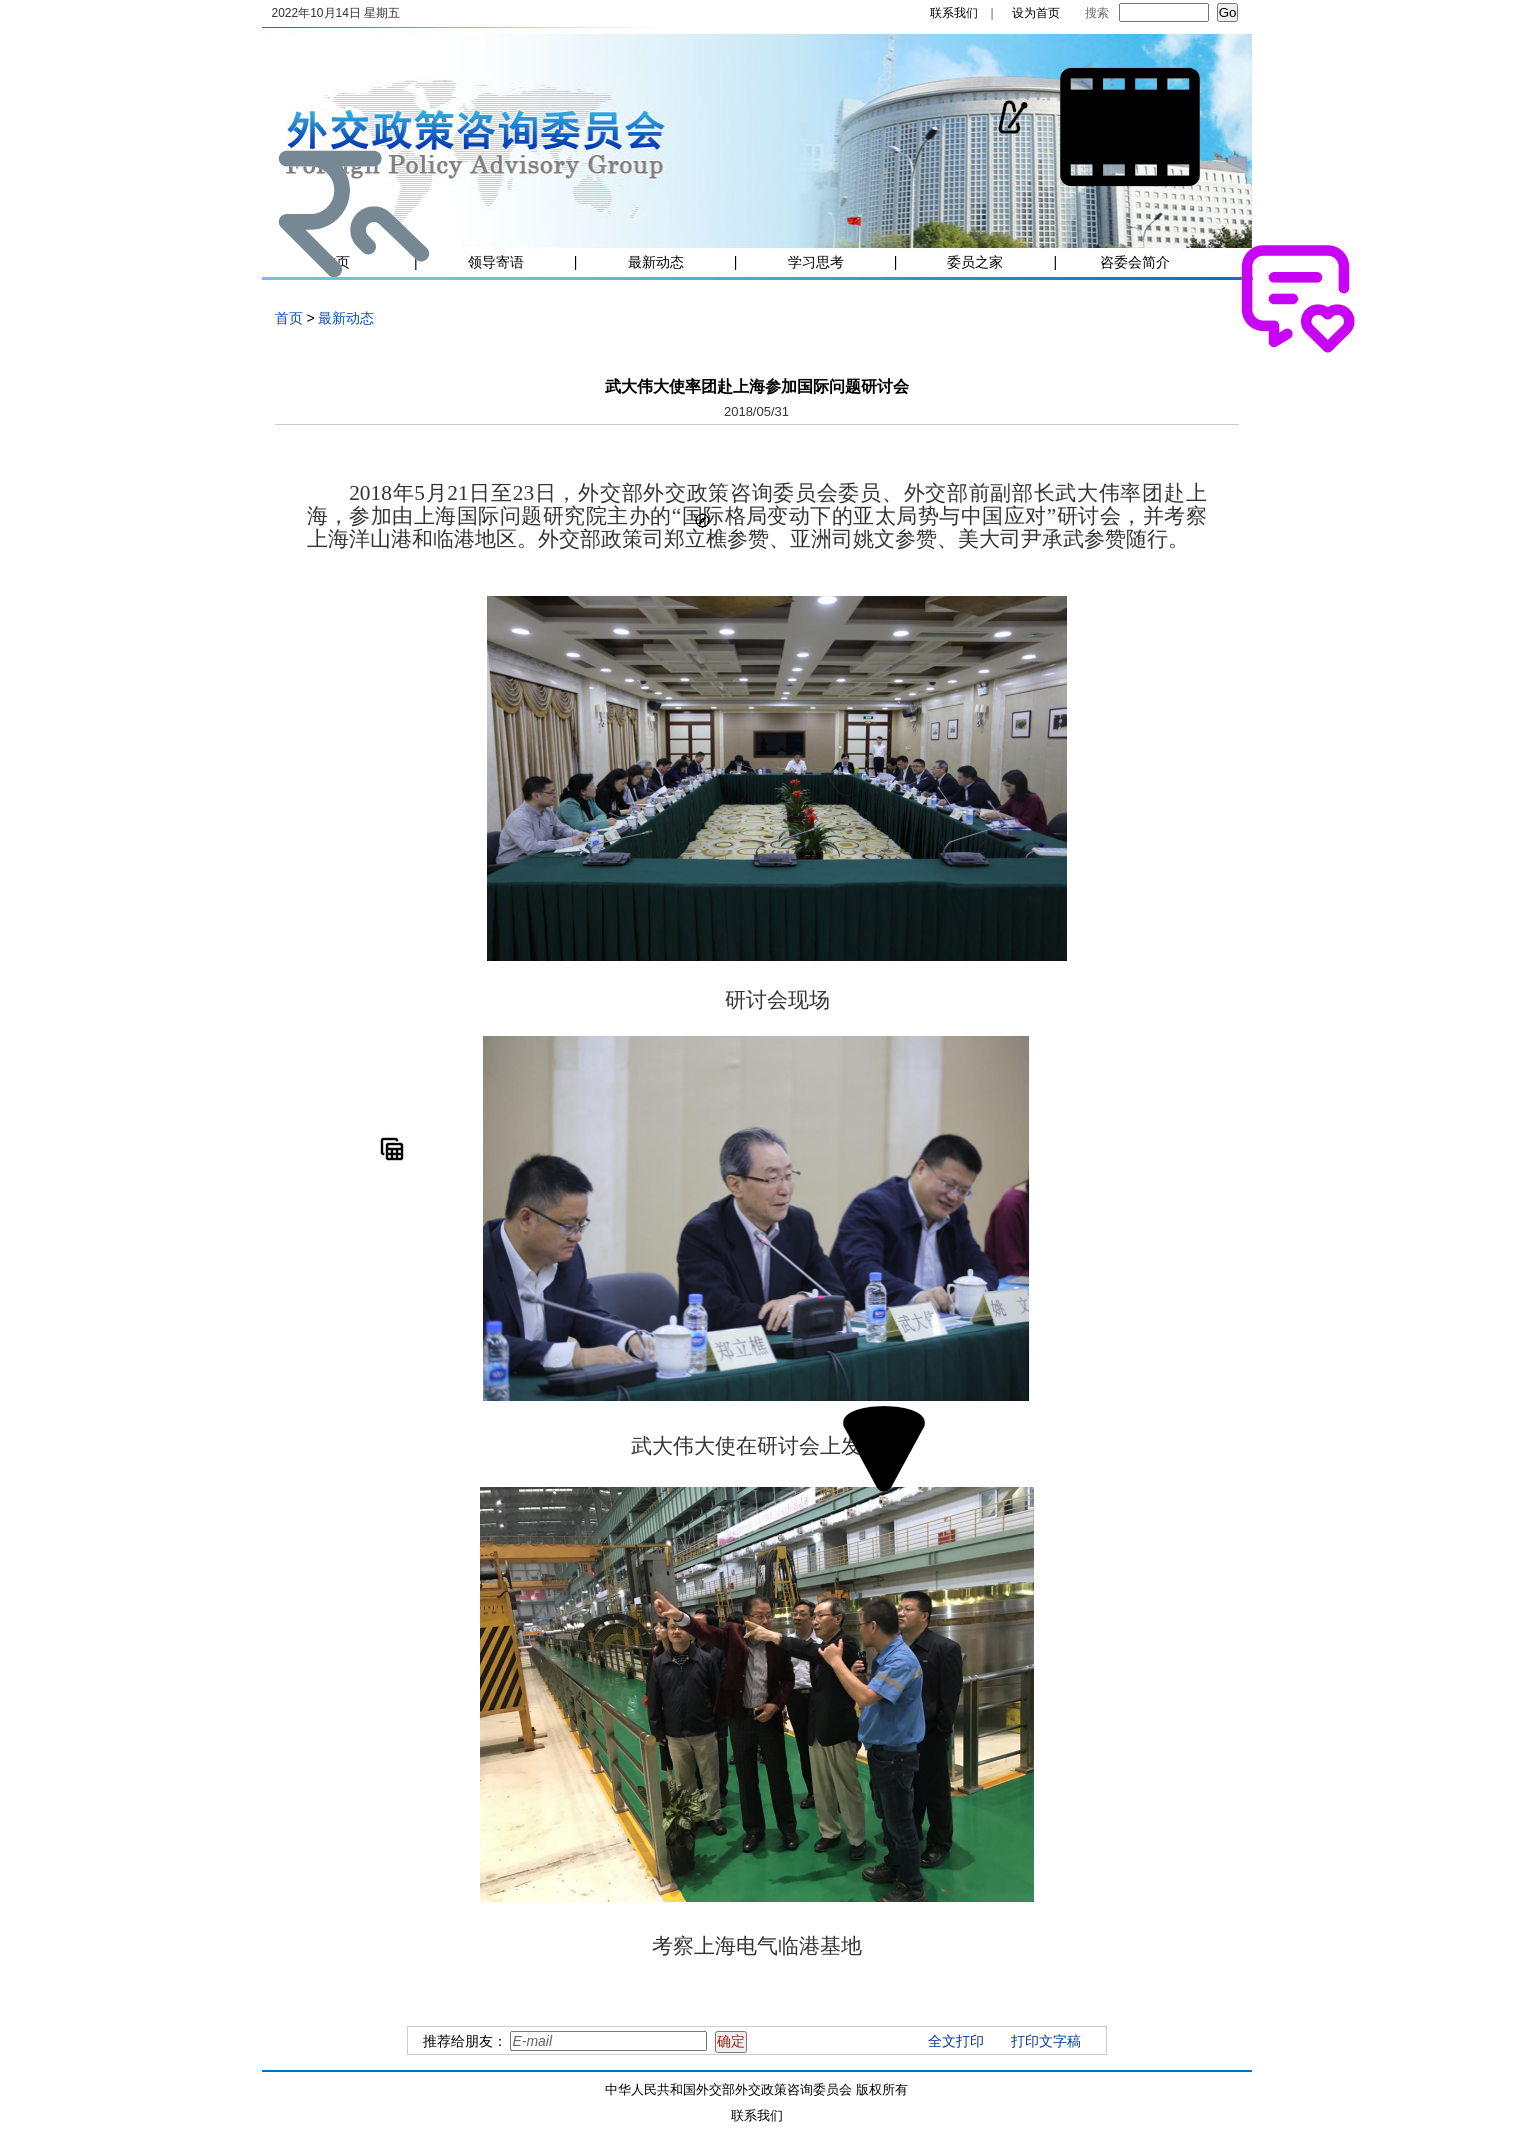 The height and width of the screenshot is (2129, 1513). I want to click on indicates nepalese rupee currency, so click(350, 214).